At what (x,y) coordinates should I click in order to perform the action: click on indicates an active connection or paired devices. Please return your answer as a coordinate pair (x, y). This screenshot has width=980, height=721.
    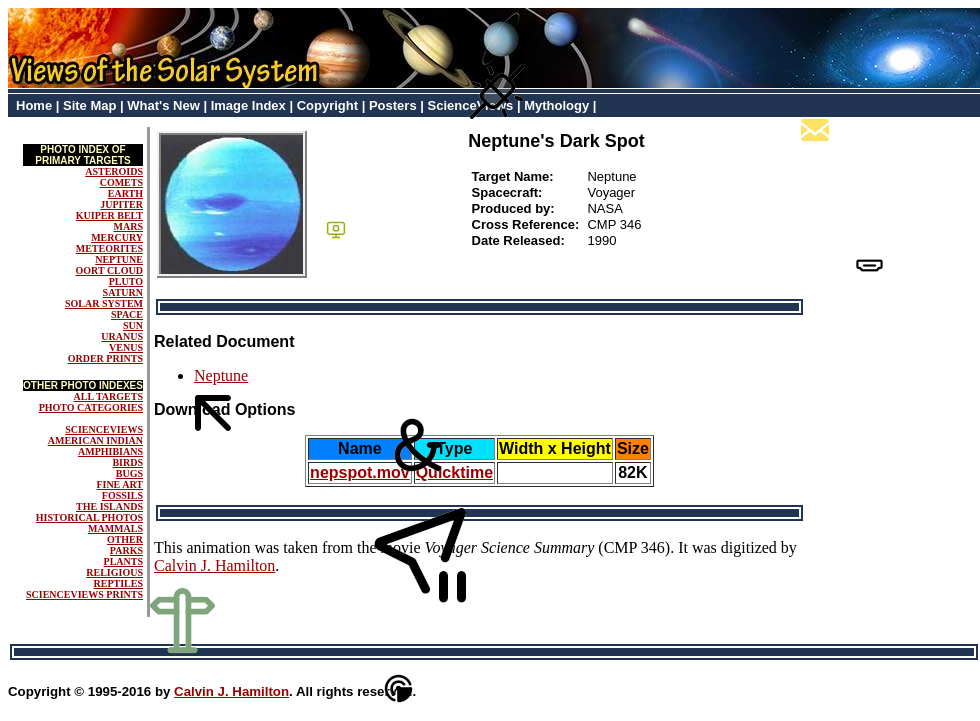
    Looking at the image, I should click on (497, 91).